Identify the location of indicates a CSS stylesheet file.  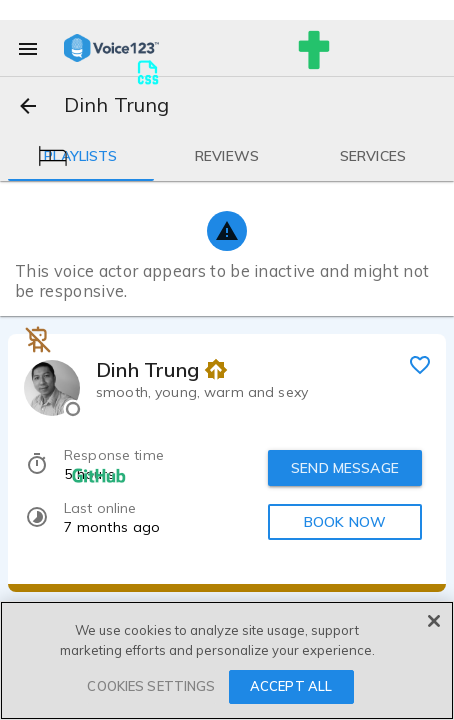
(147, 72).